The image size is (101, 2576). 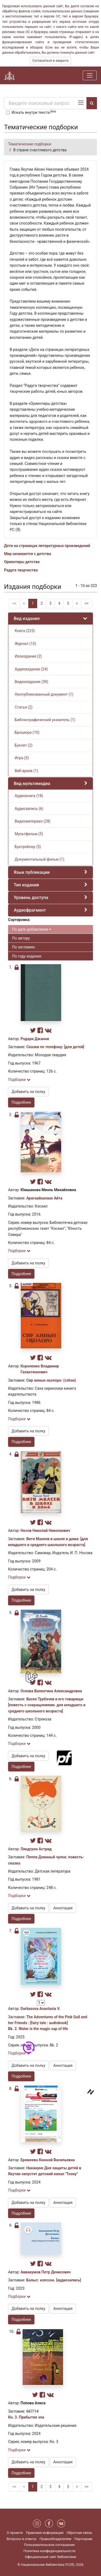 I want to click on Laravel framework branding or integration, so click(x=32, y=1678).